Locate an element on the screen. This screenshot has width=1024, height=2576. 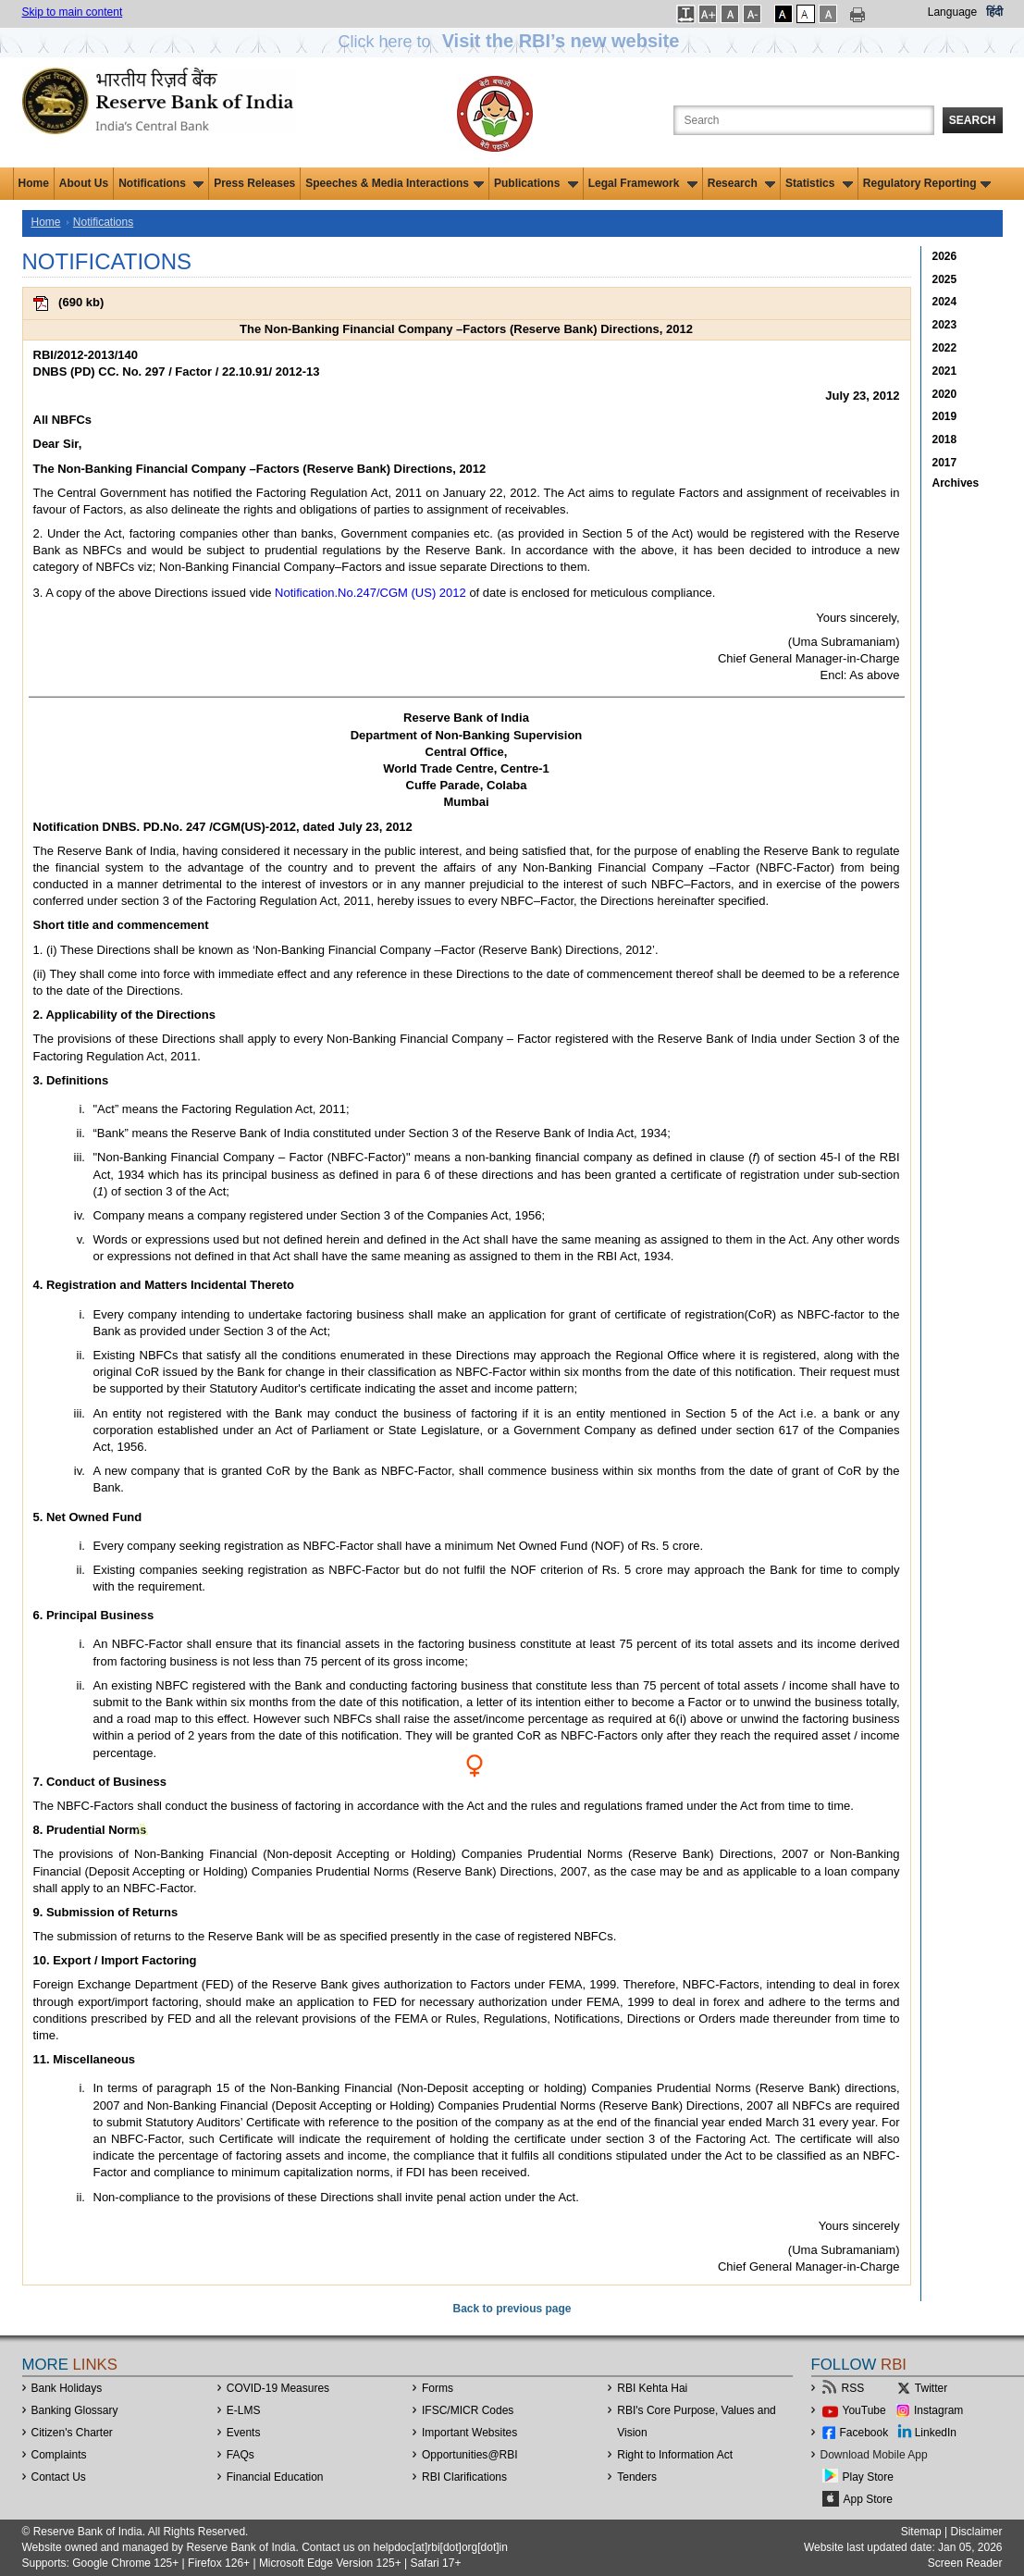
flip image horizontally is located at coordinates (142, 1829).